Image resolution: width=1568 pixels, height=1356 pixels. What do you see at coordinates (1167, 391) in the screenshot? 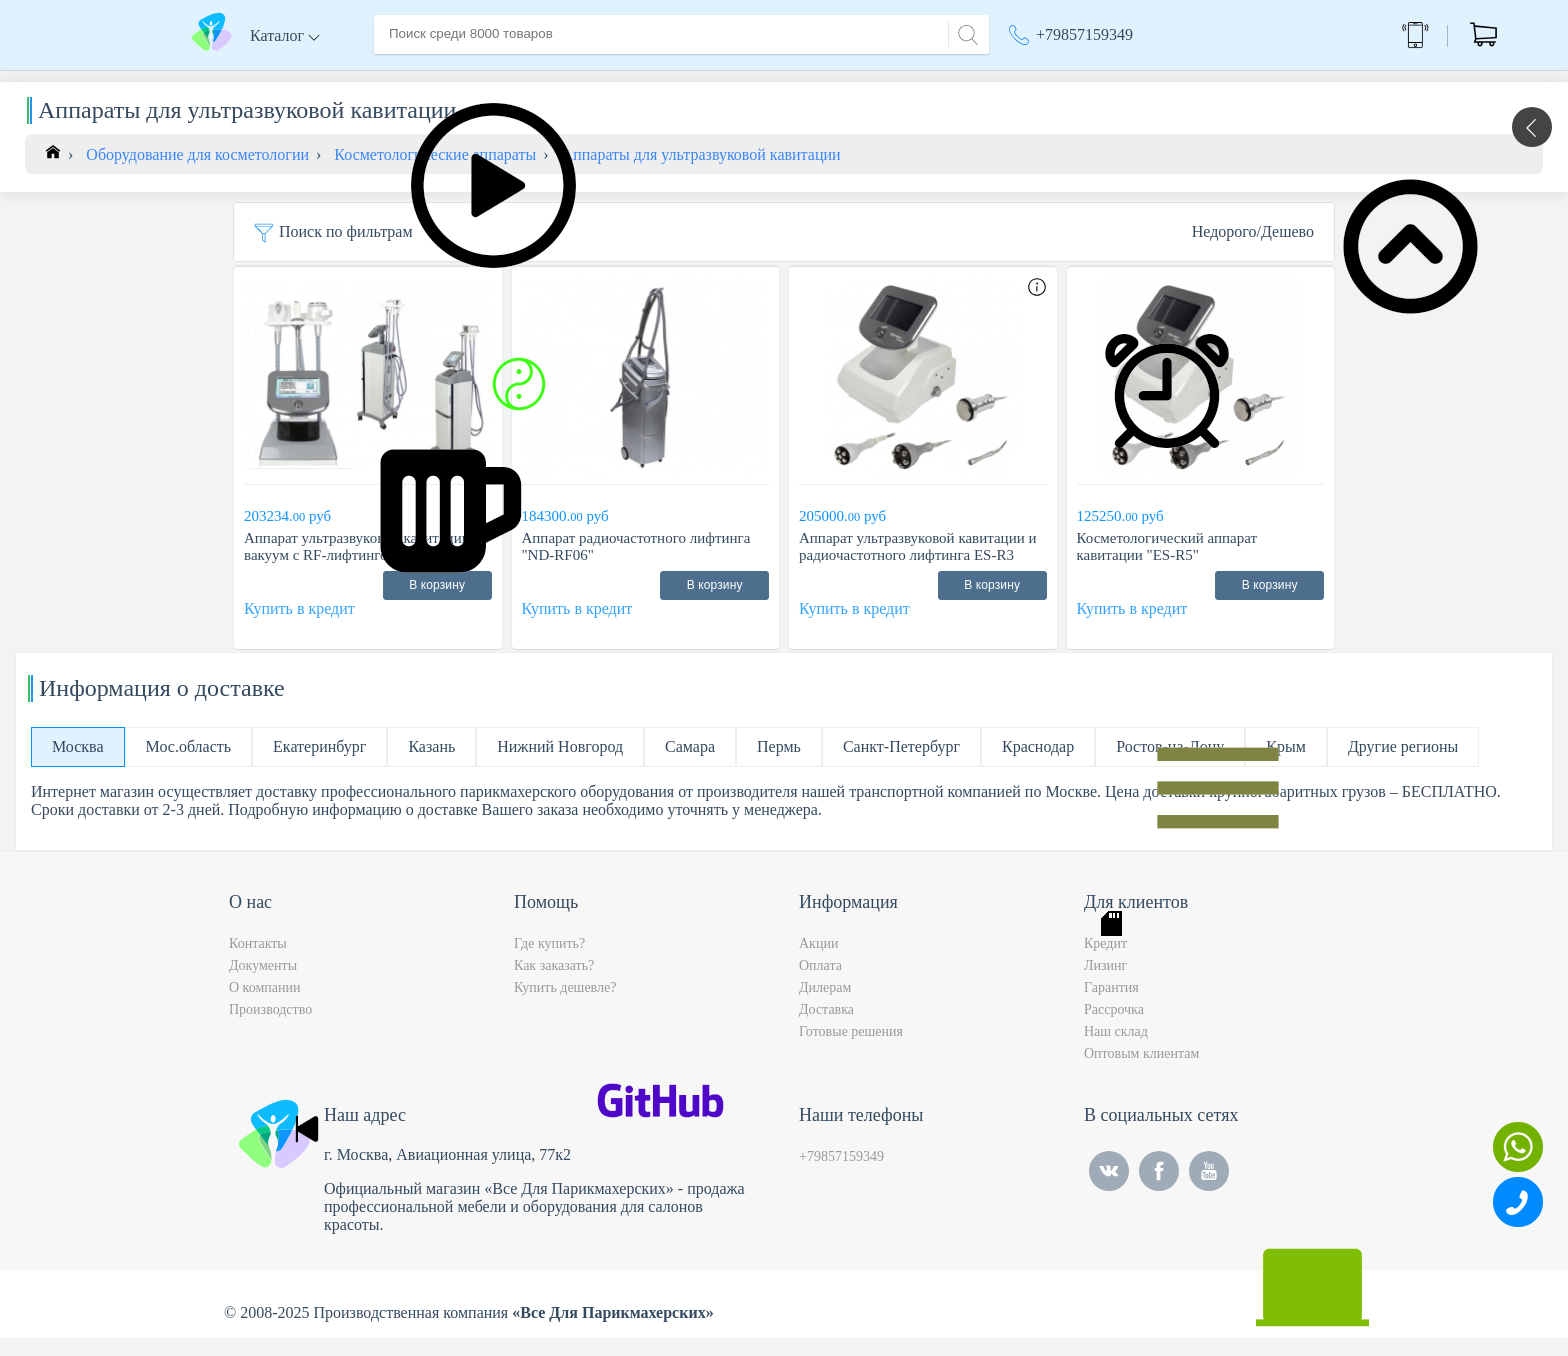
I see `set or manage alarms` at bounding box center [1167, 391].